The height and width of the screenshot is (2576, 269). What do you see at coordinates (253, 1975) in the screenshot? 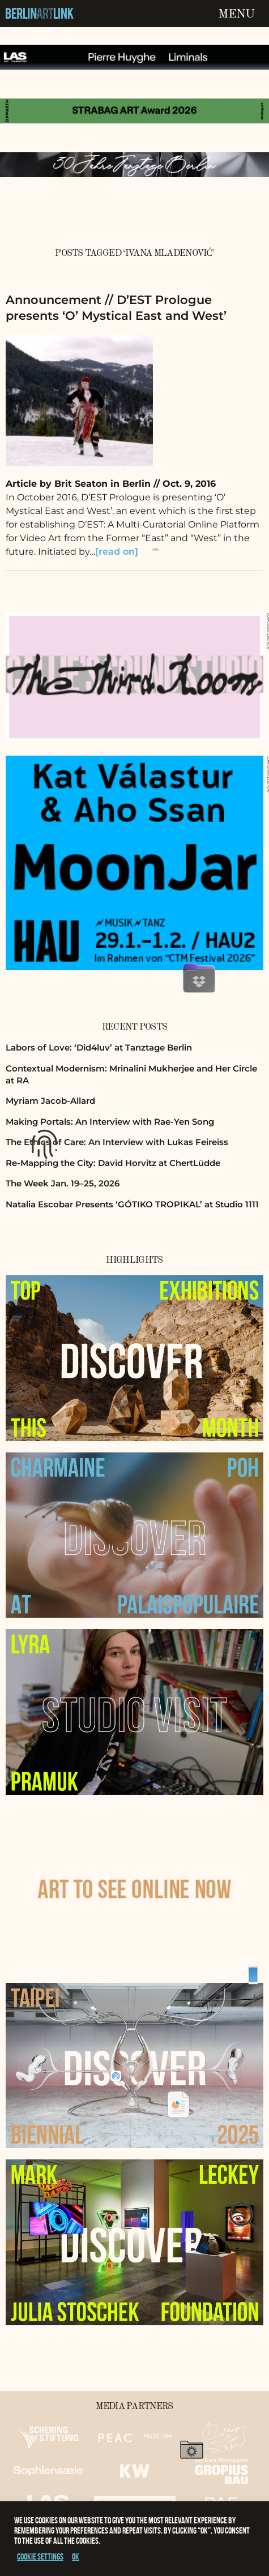
I see `iPod Touch device connected to your computer` at bounding box center [253, 1975].